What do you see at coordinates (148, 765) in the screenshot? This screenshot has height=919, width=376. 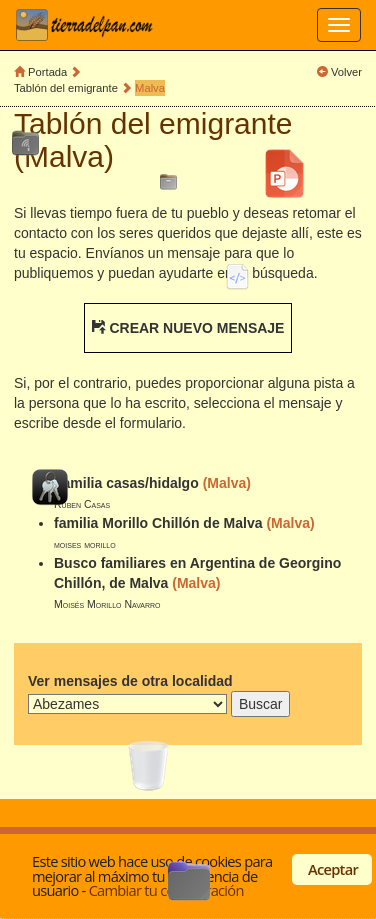 I see `TrashIcon` at bounding box center [148, 765].